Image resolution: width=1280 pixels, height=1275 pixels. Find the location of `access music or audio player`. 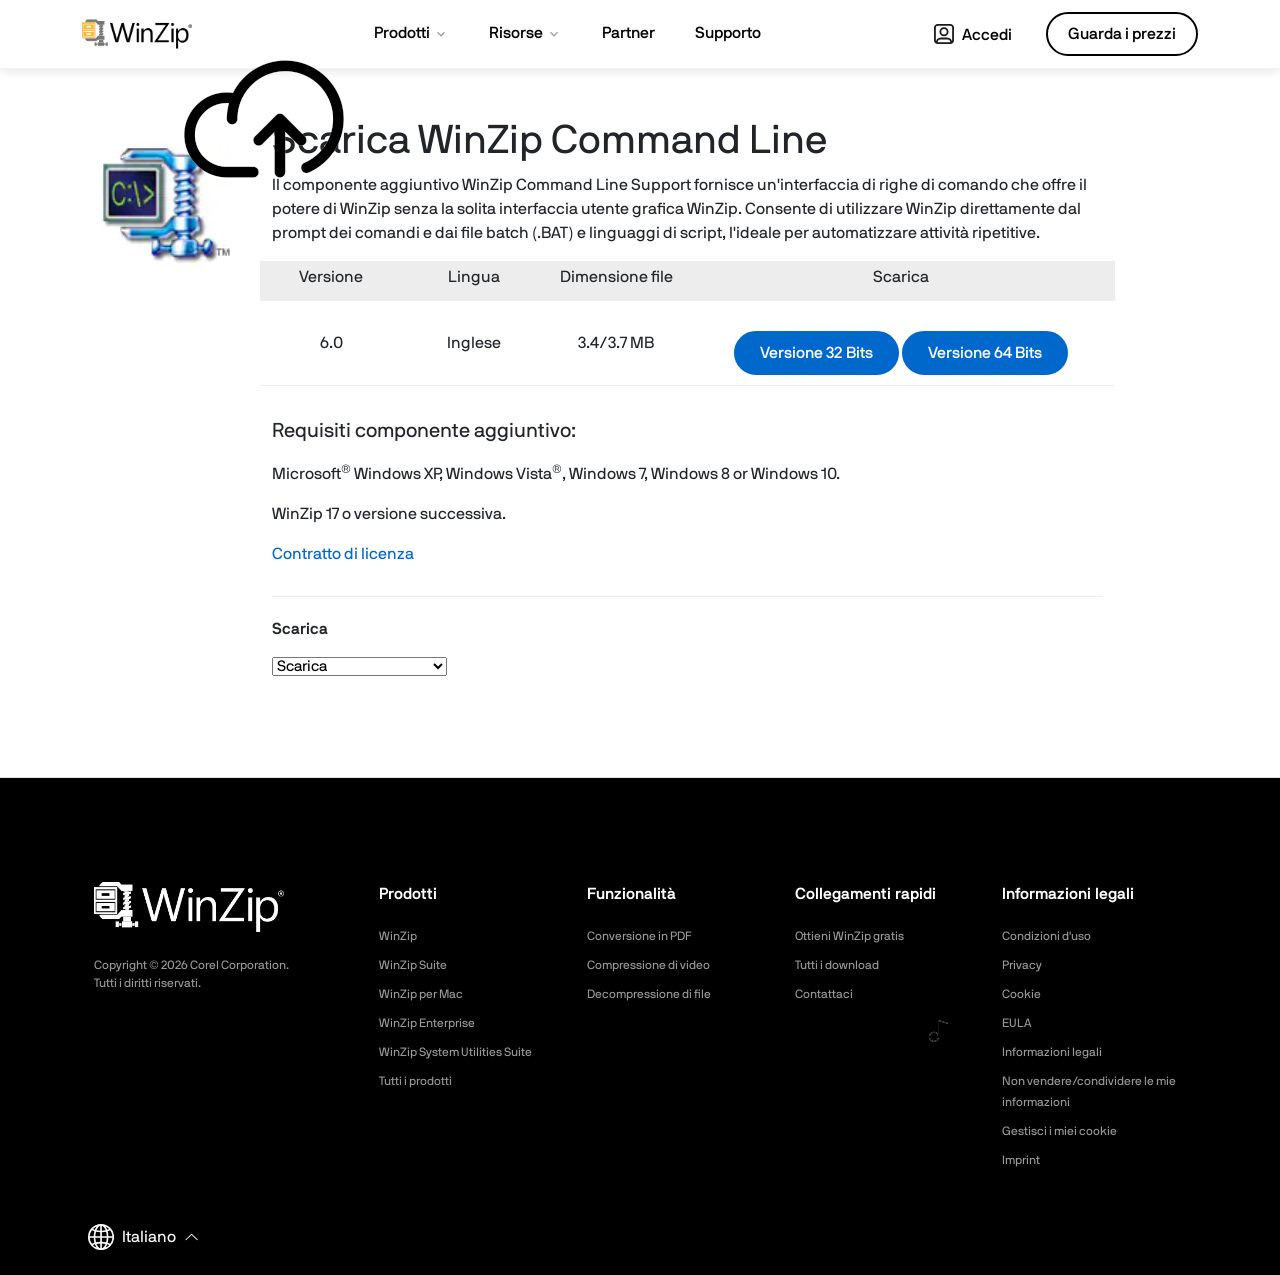

access music or audio player is located at coordinates (938, 1030).